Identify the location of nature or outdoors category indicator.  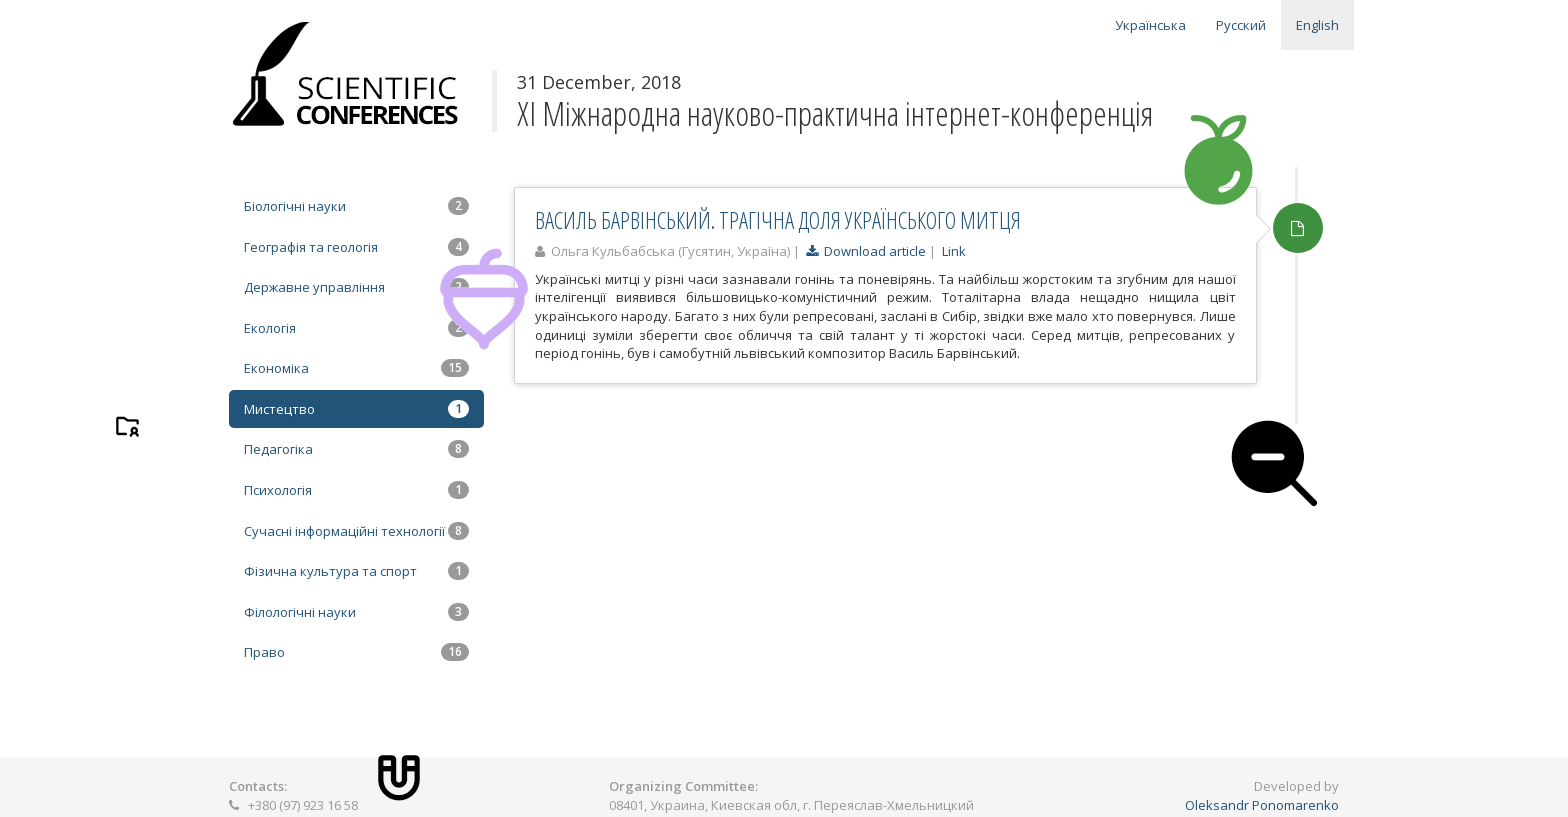
(484, 299).